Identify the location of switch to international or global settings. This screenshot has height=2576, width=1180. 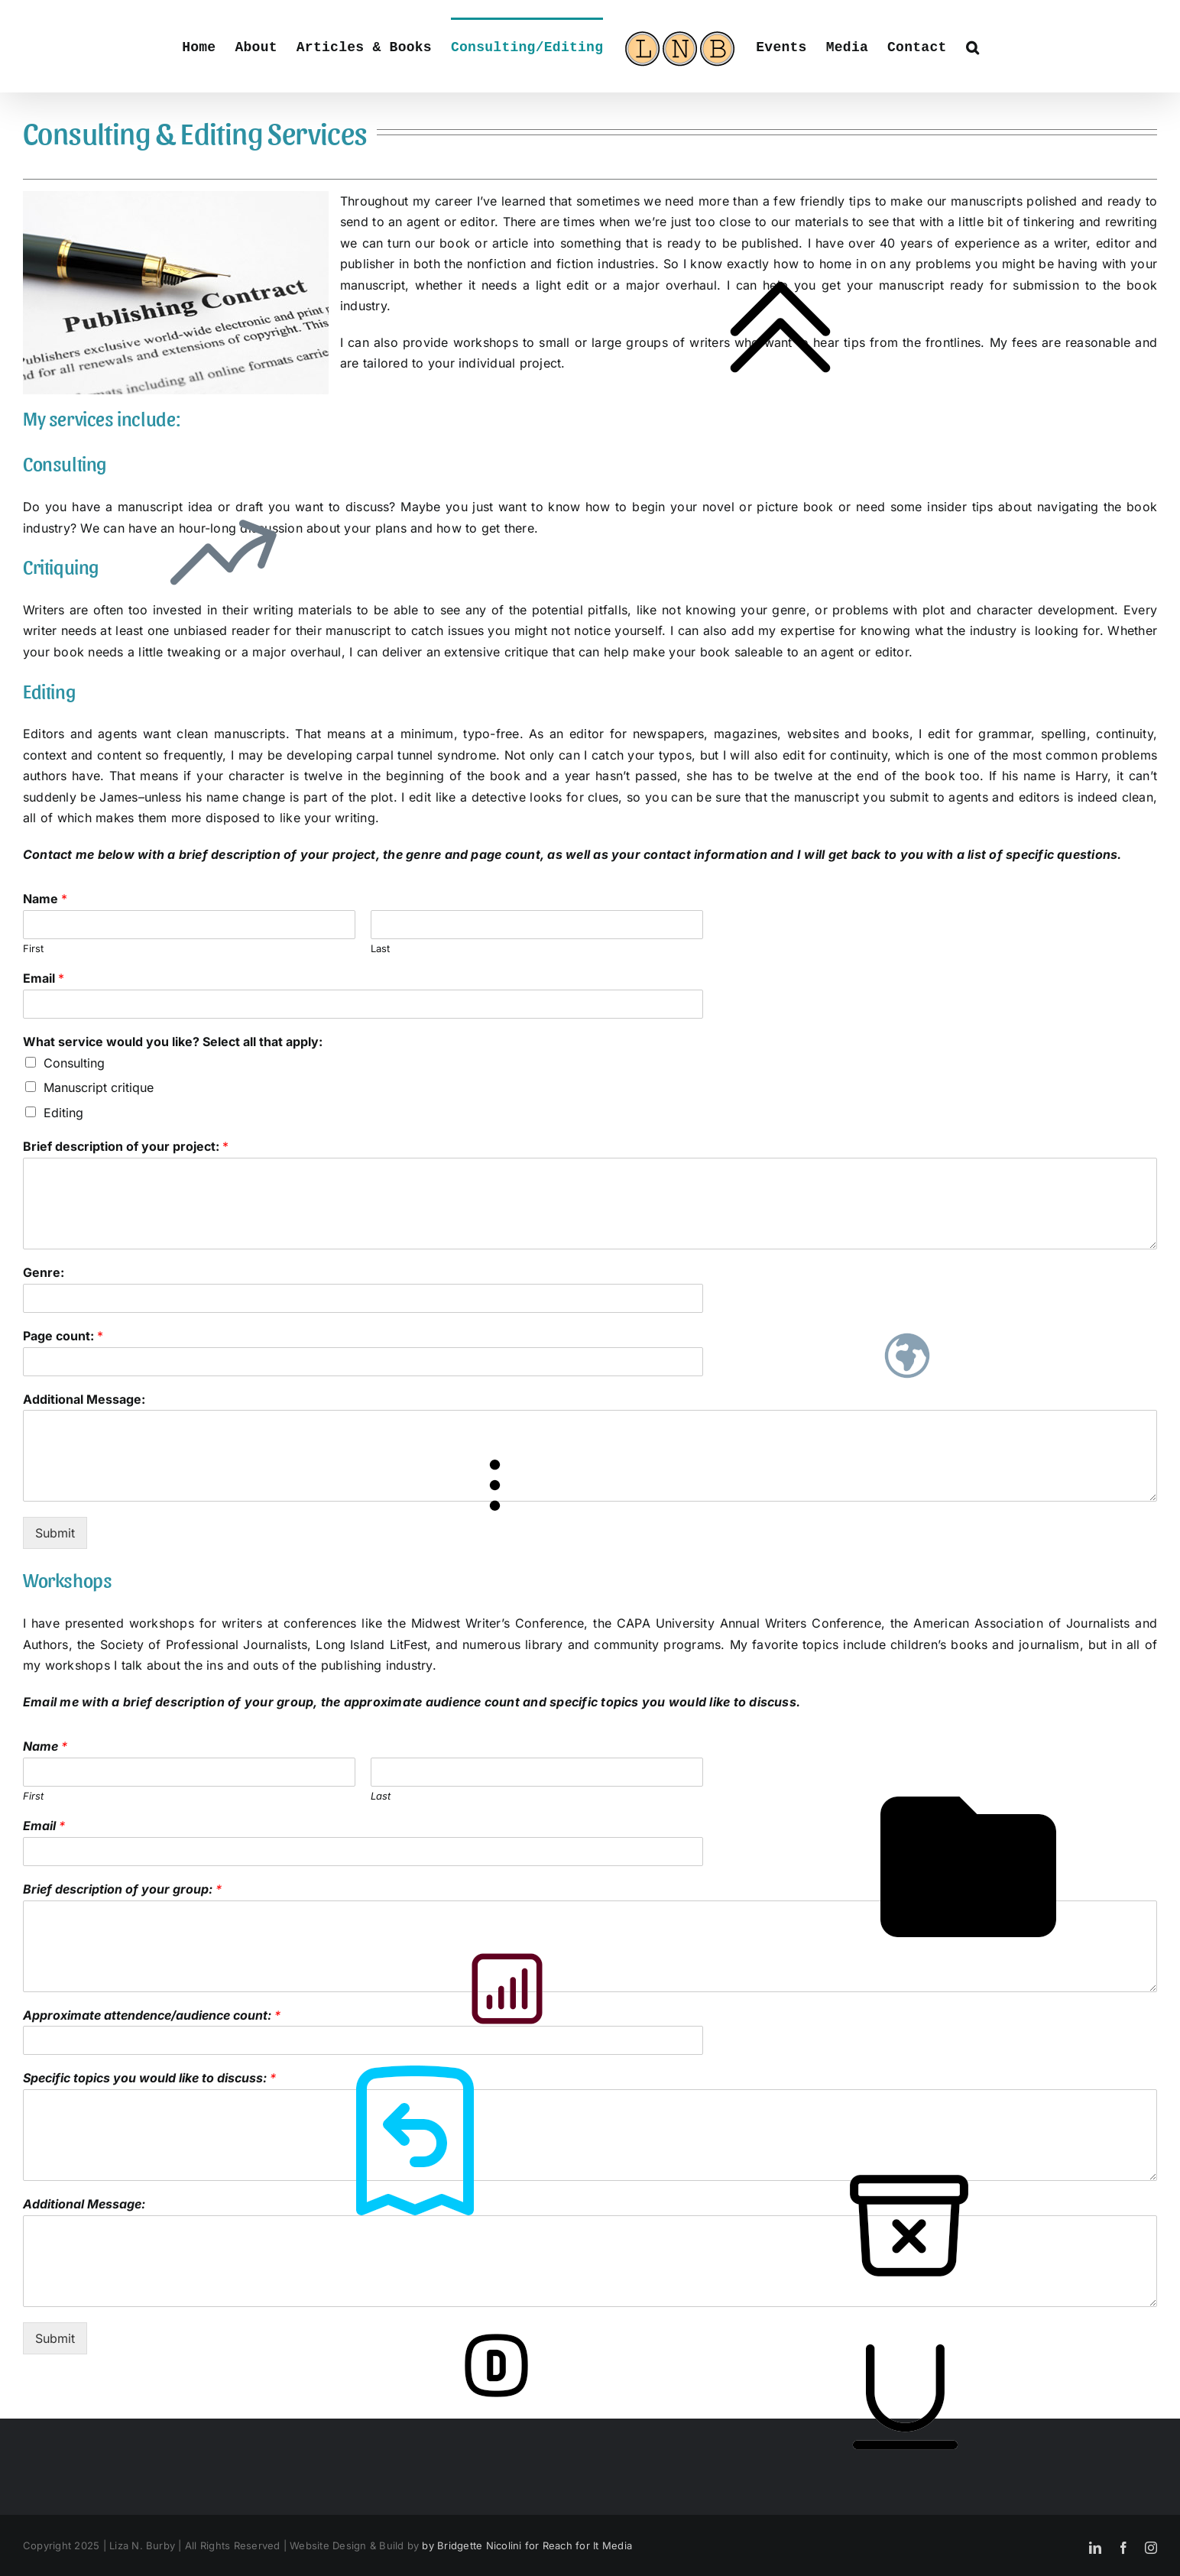
(907, 1356).